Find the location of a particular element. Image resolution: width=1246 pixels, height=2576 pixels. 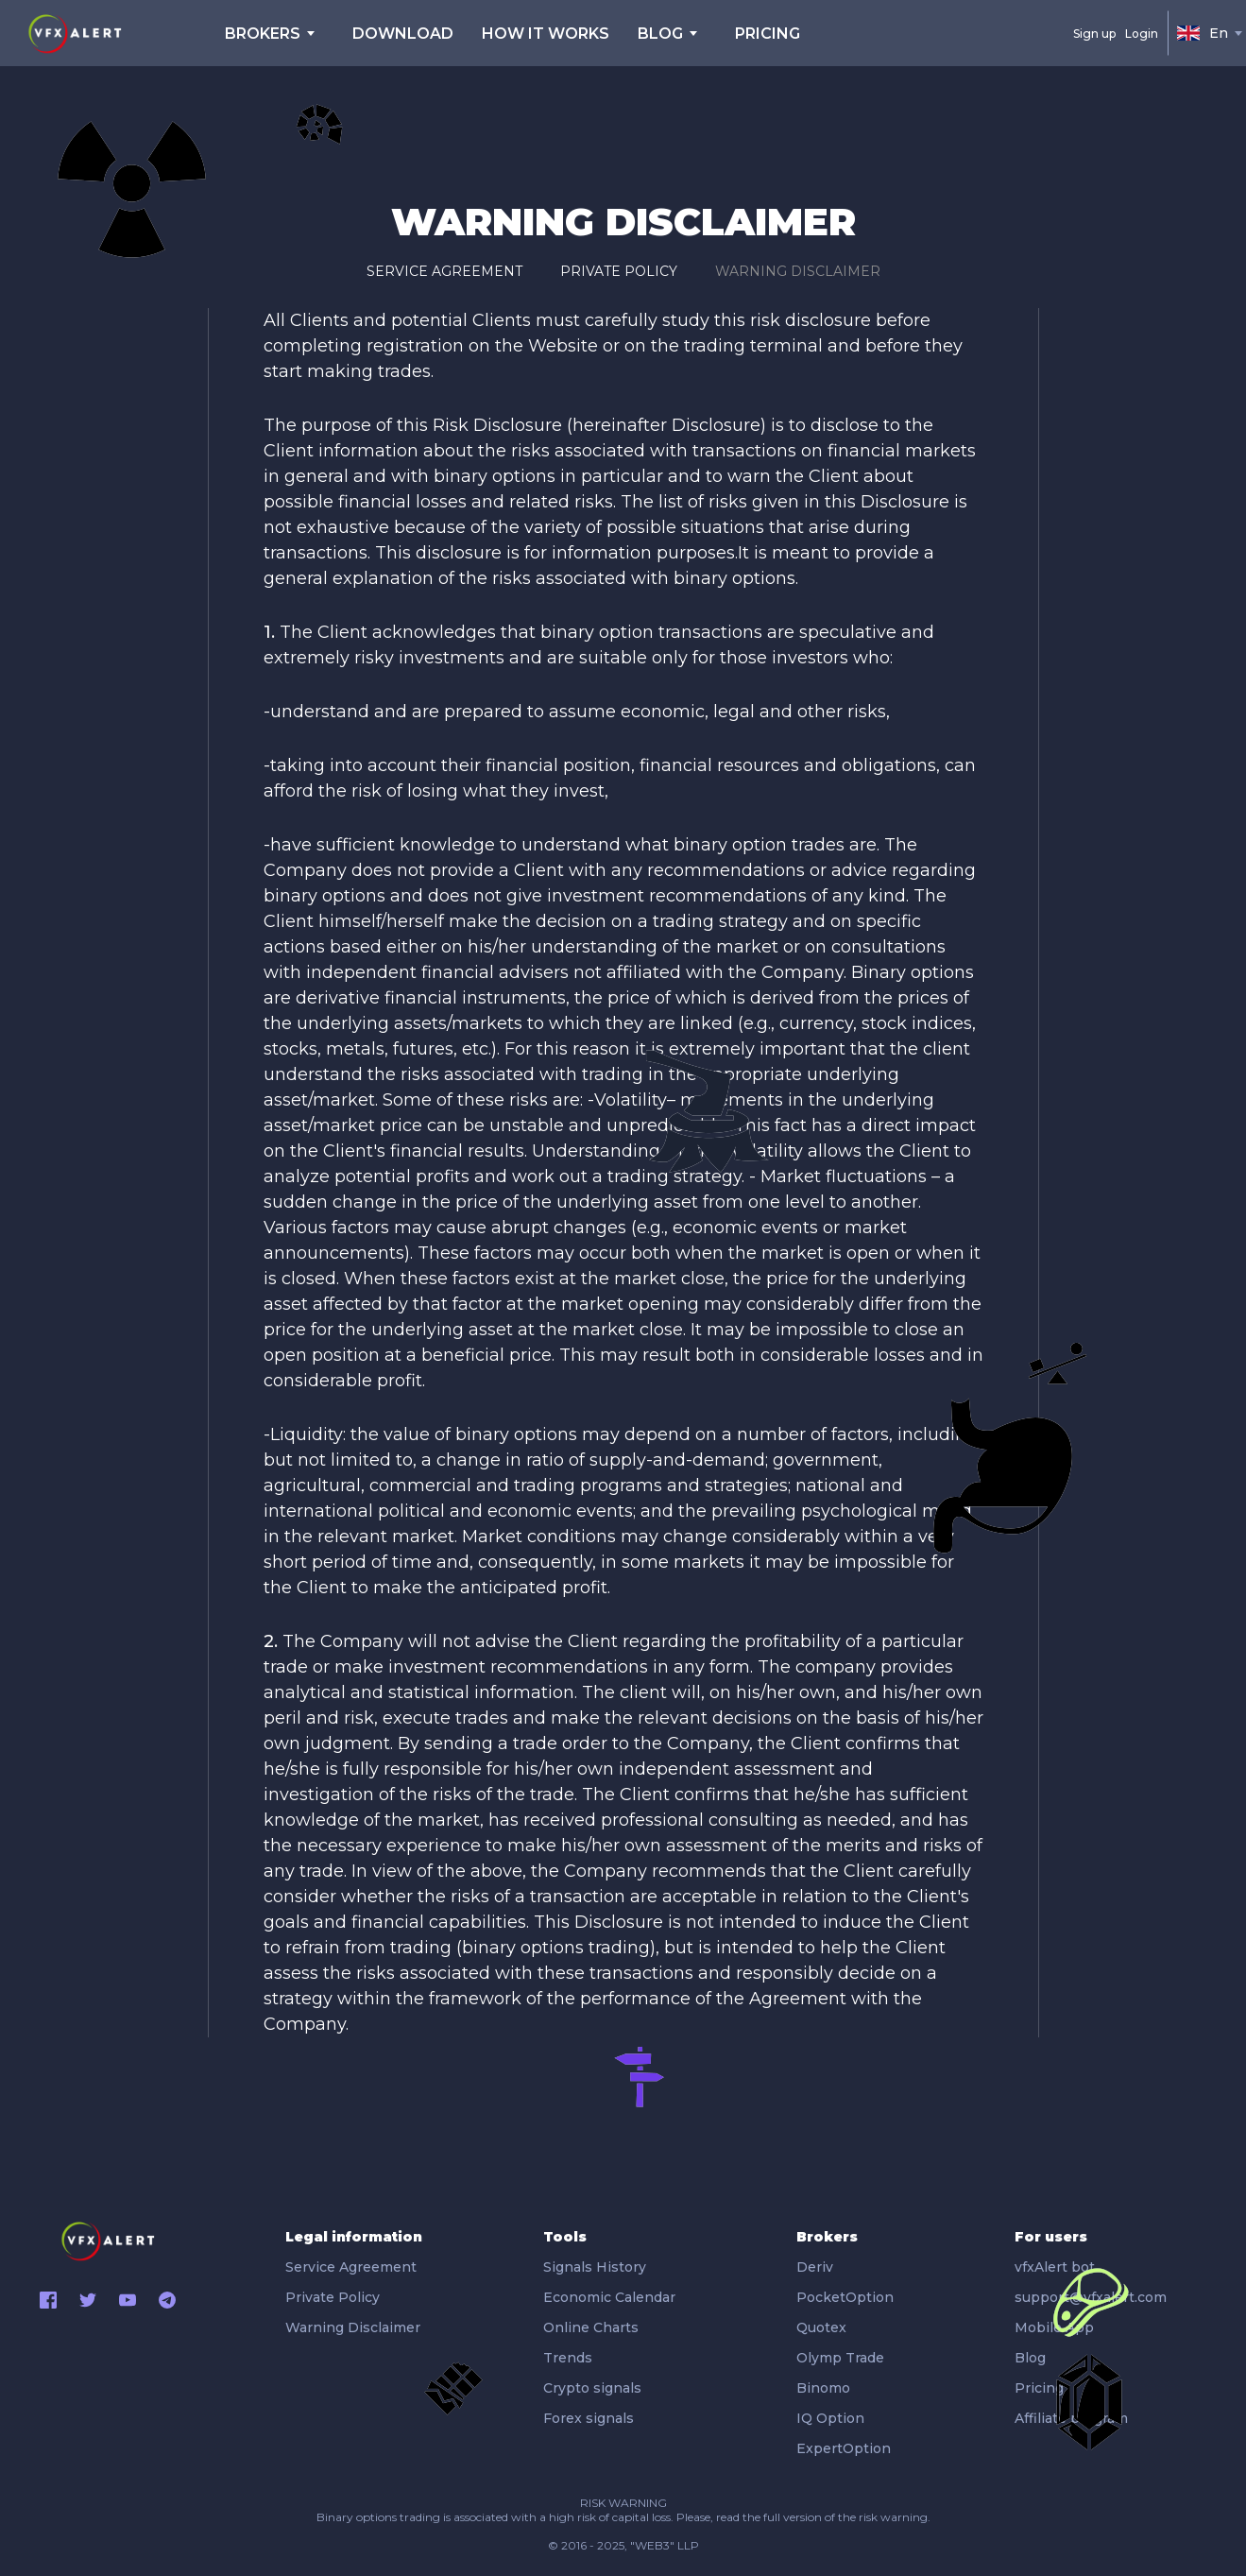

indicates an unbalanced or unequal state is located at coordinates (1057, 1354).